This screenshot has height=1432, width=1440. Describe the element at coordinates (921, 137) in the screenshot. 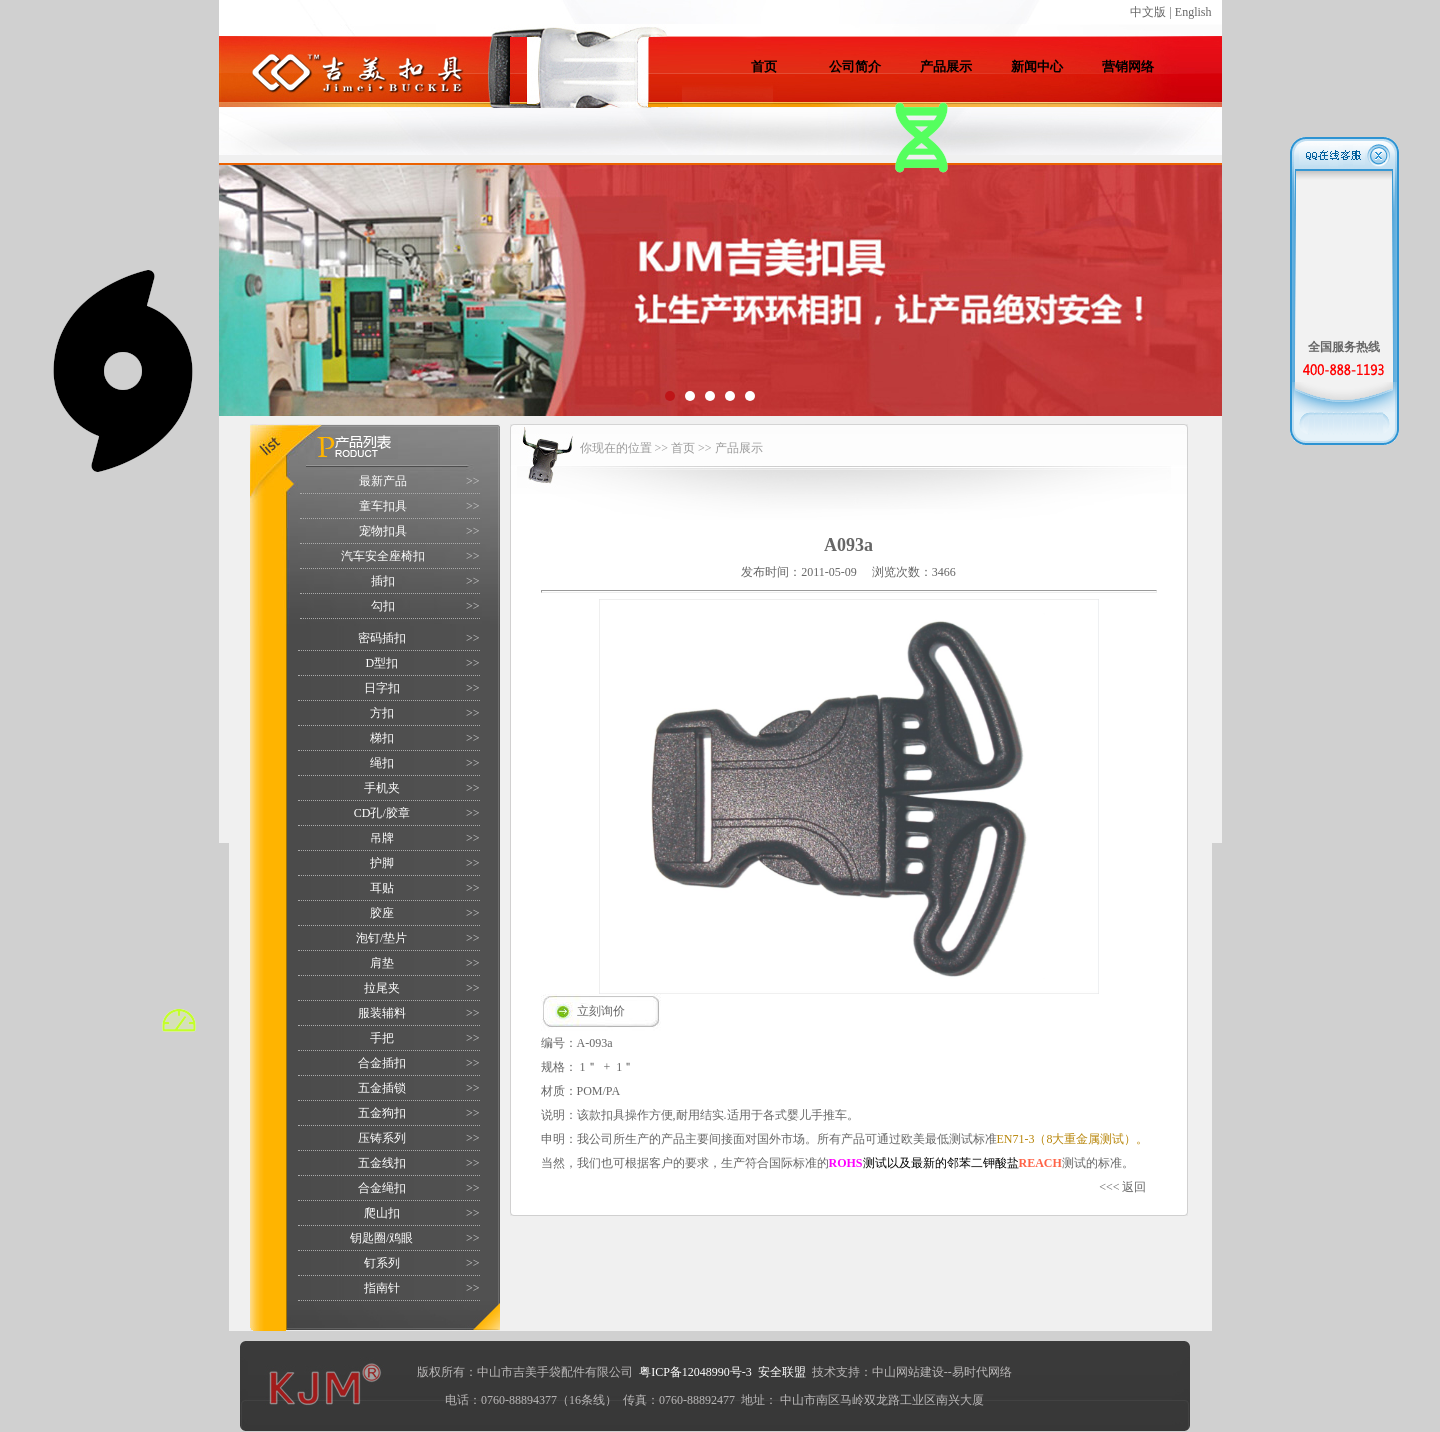

I see `access genetics or DNA-related features` at that location.